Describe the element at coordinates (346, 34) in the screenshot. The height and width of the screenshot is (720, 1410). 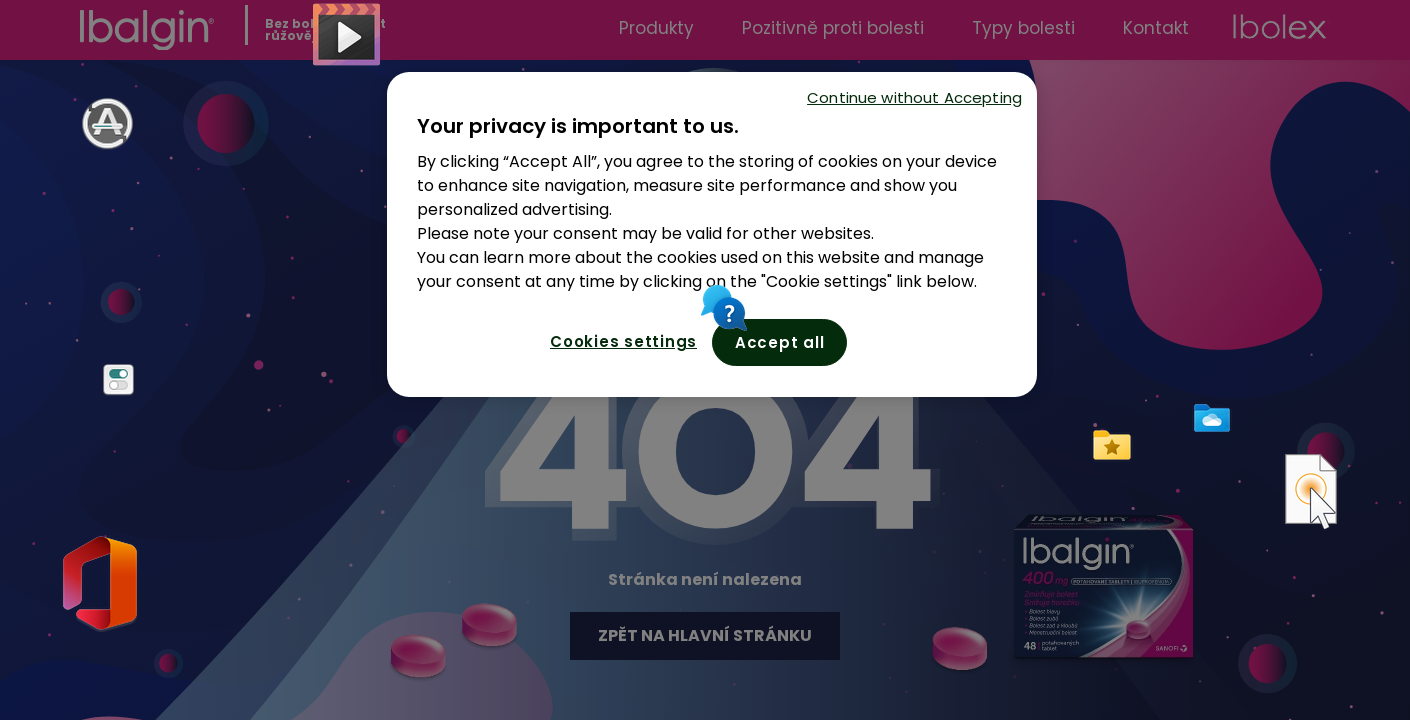
I see `open the tv or video streaming app` at that location.